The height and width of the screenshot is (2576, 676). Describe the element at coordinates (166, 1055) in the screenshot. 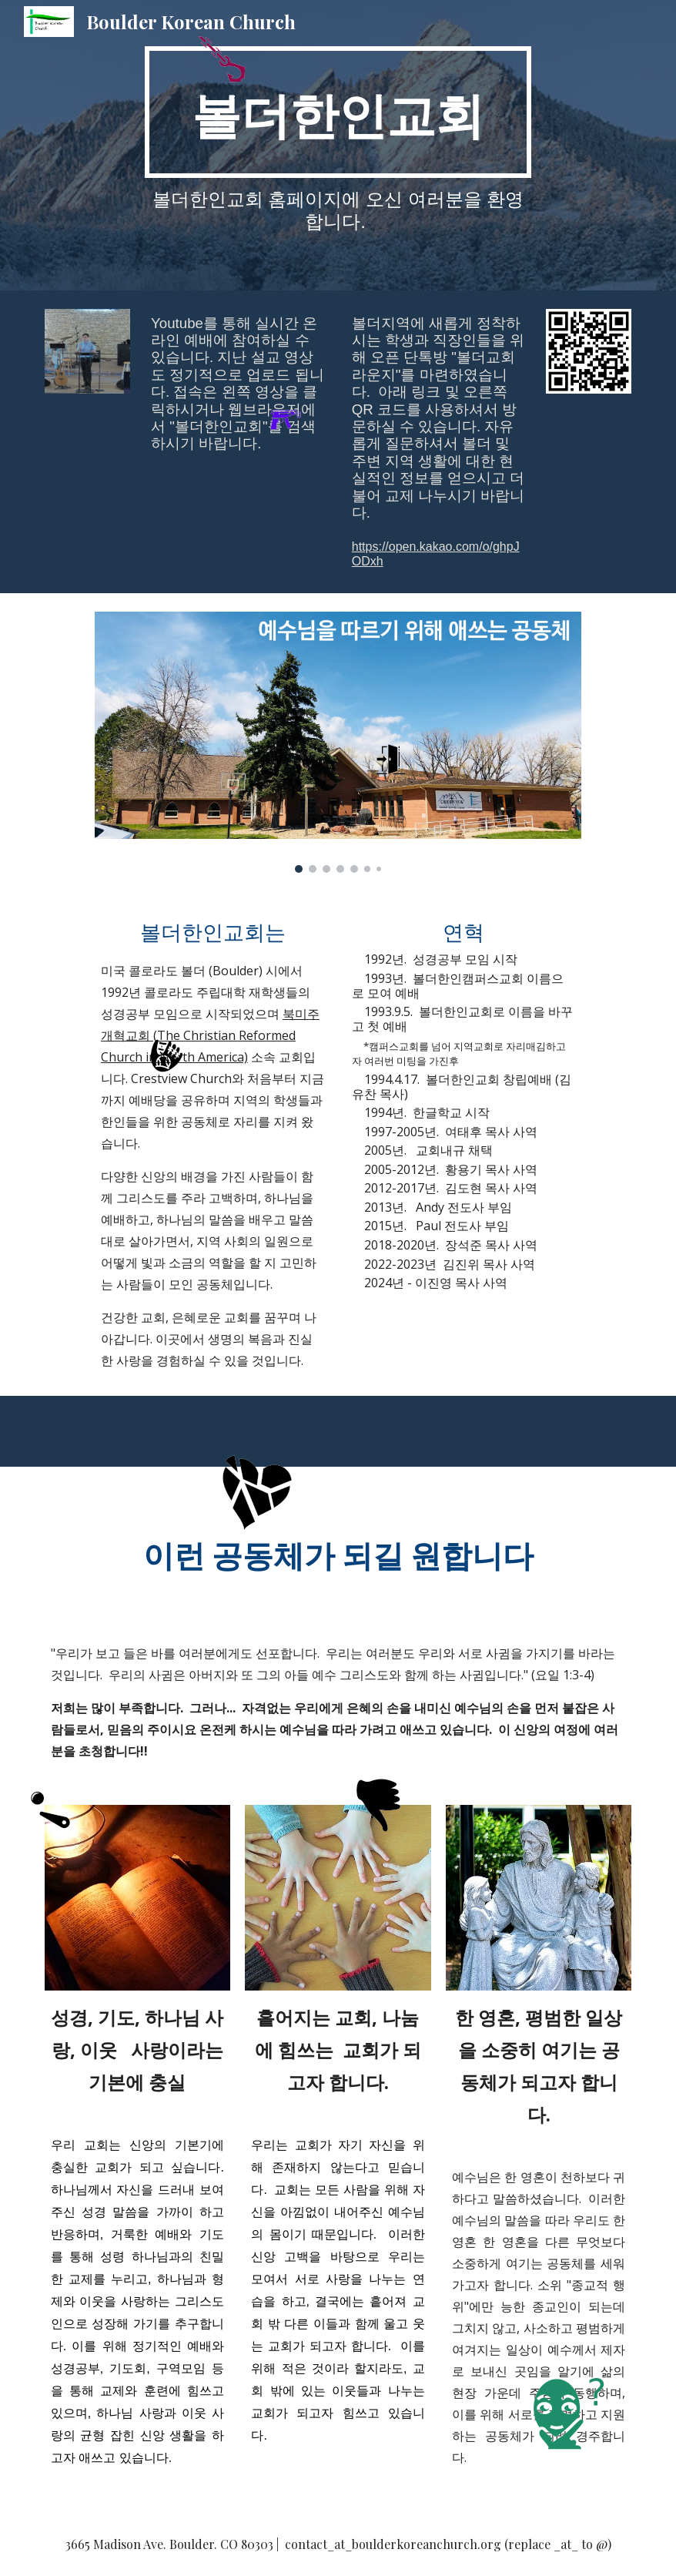

I see `baseball or softball category` at that location.